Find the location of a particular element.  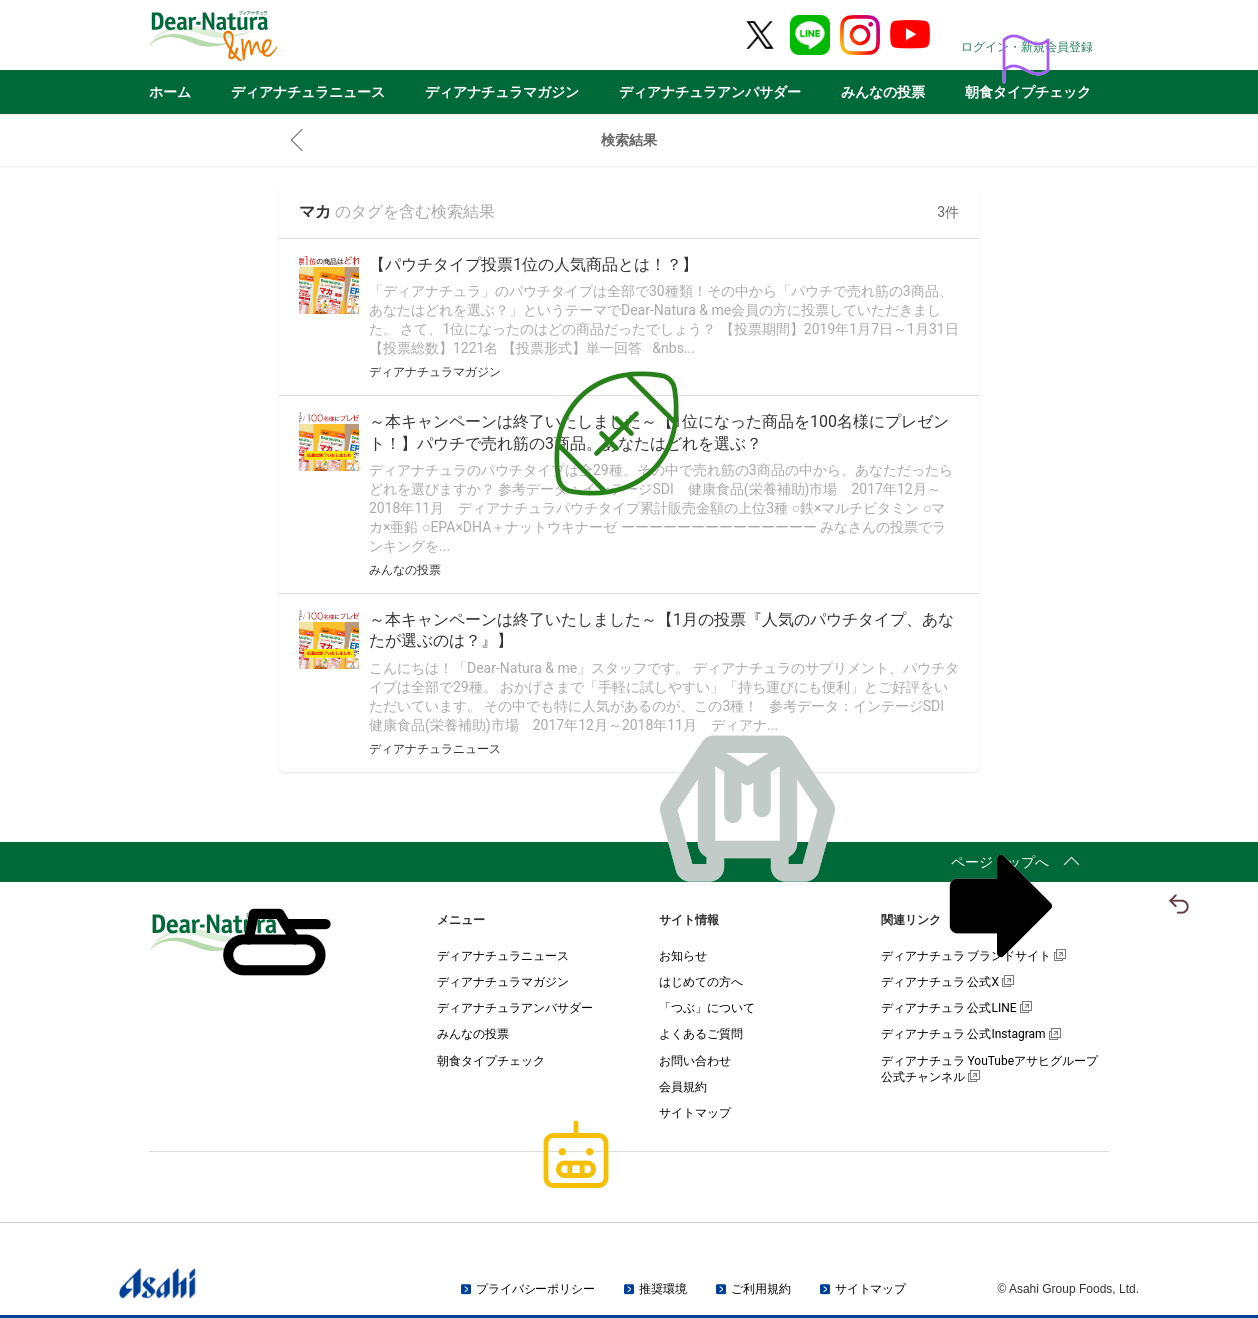

access sports scores and updates is located at coordinates (616, 433).